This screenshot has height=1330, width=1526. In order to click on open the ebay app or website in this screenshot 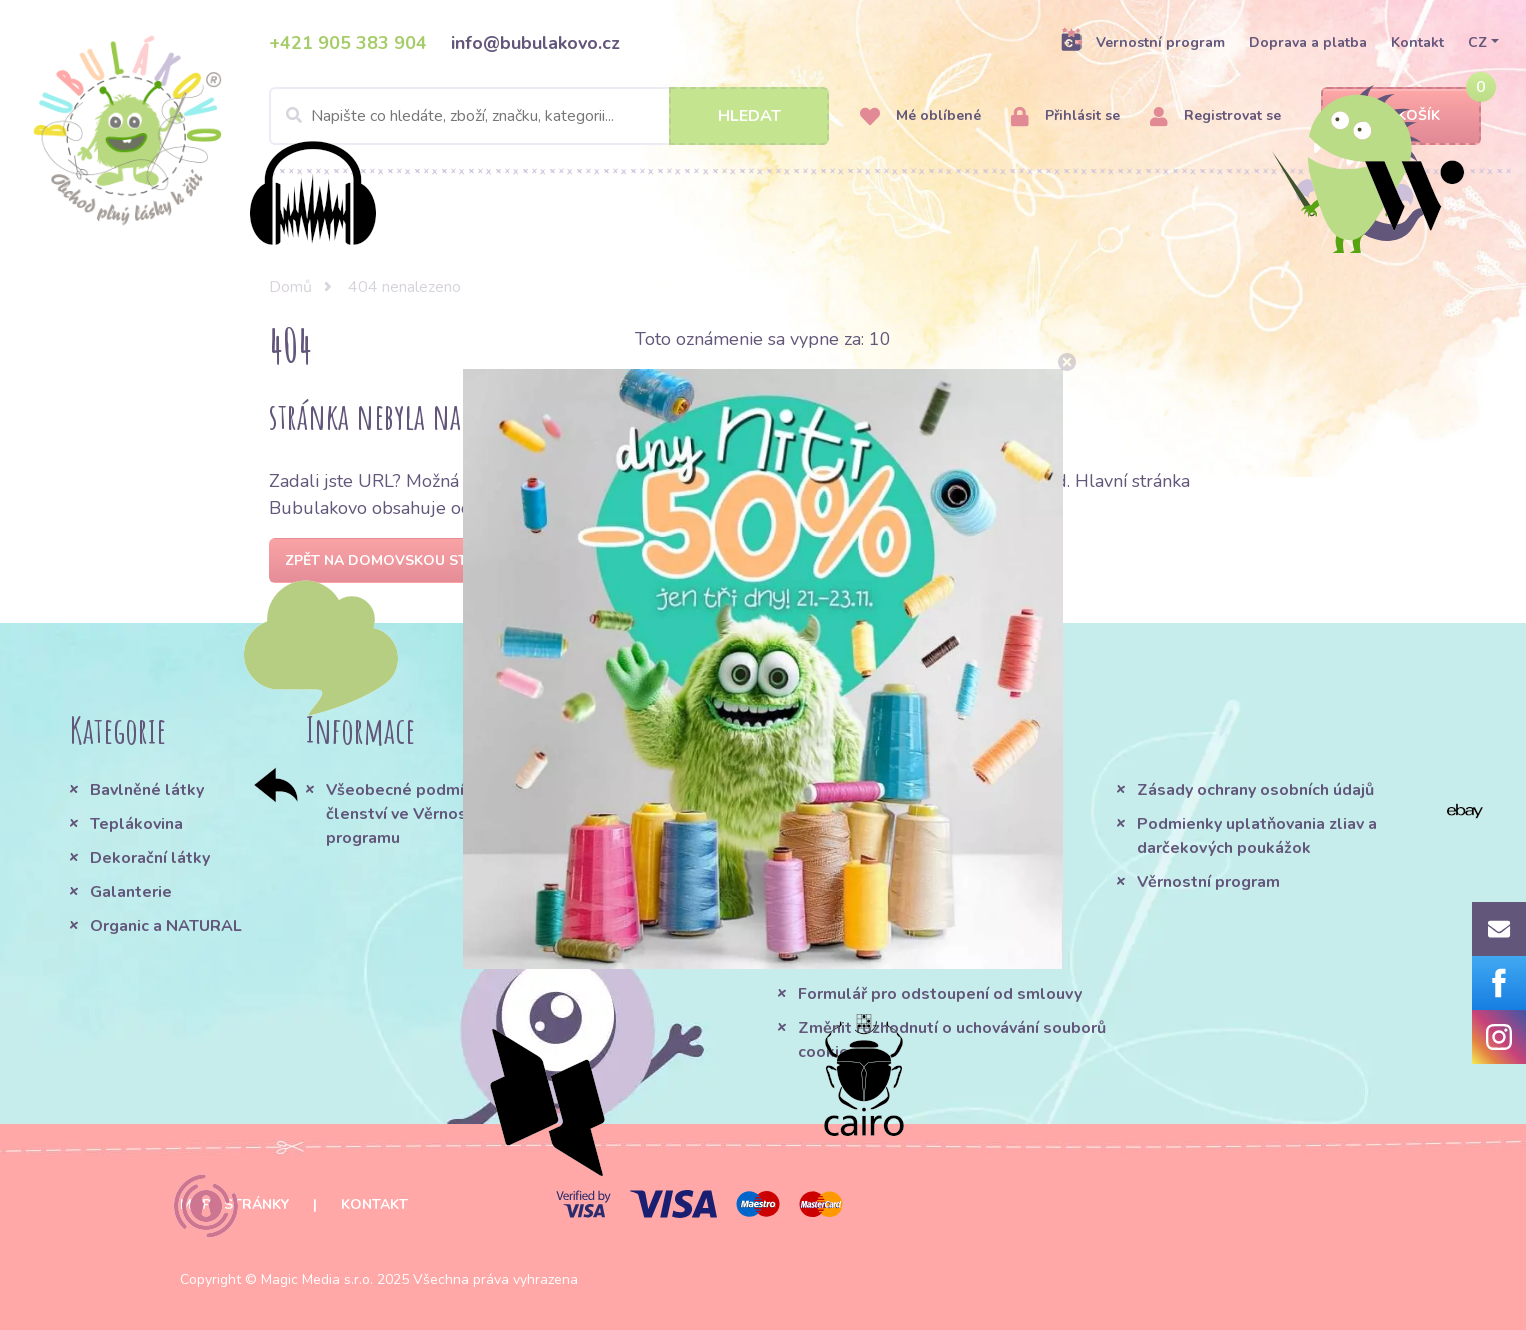, I will do `click(1465, 811)`.